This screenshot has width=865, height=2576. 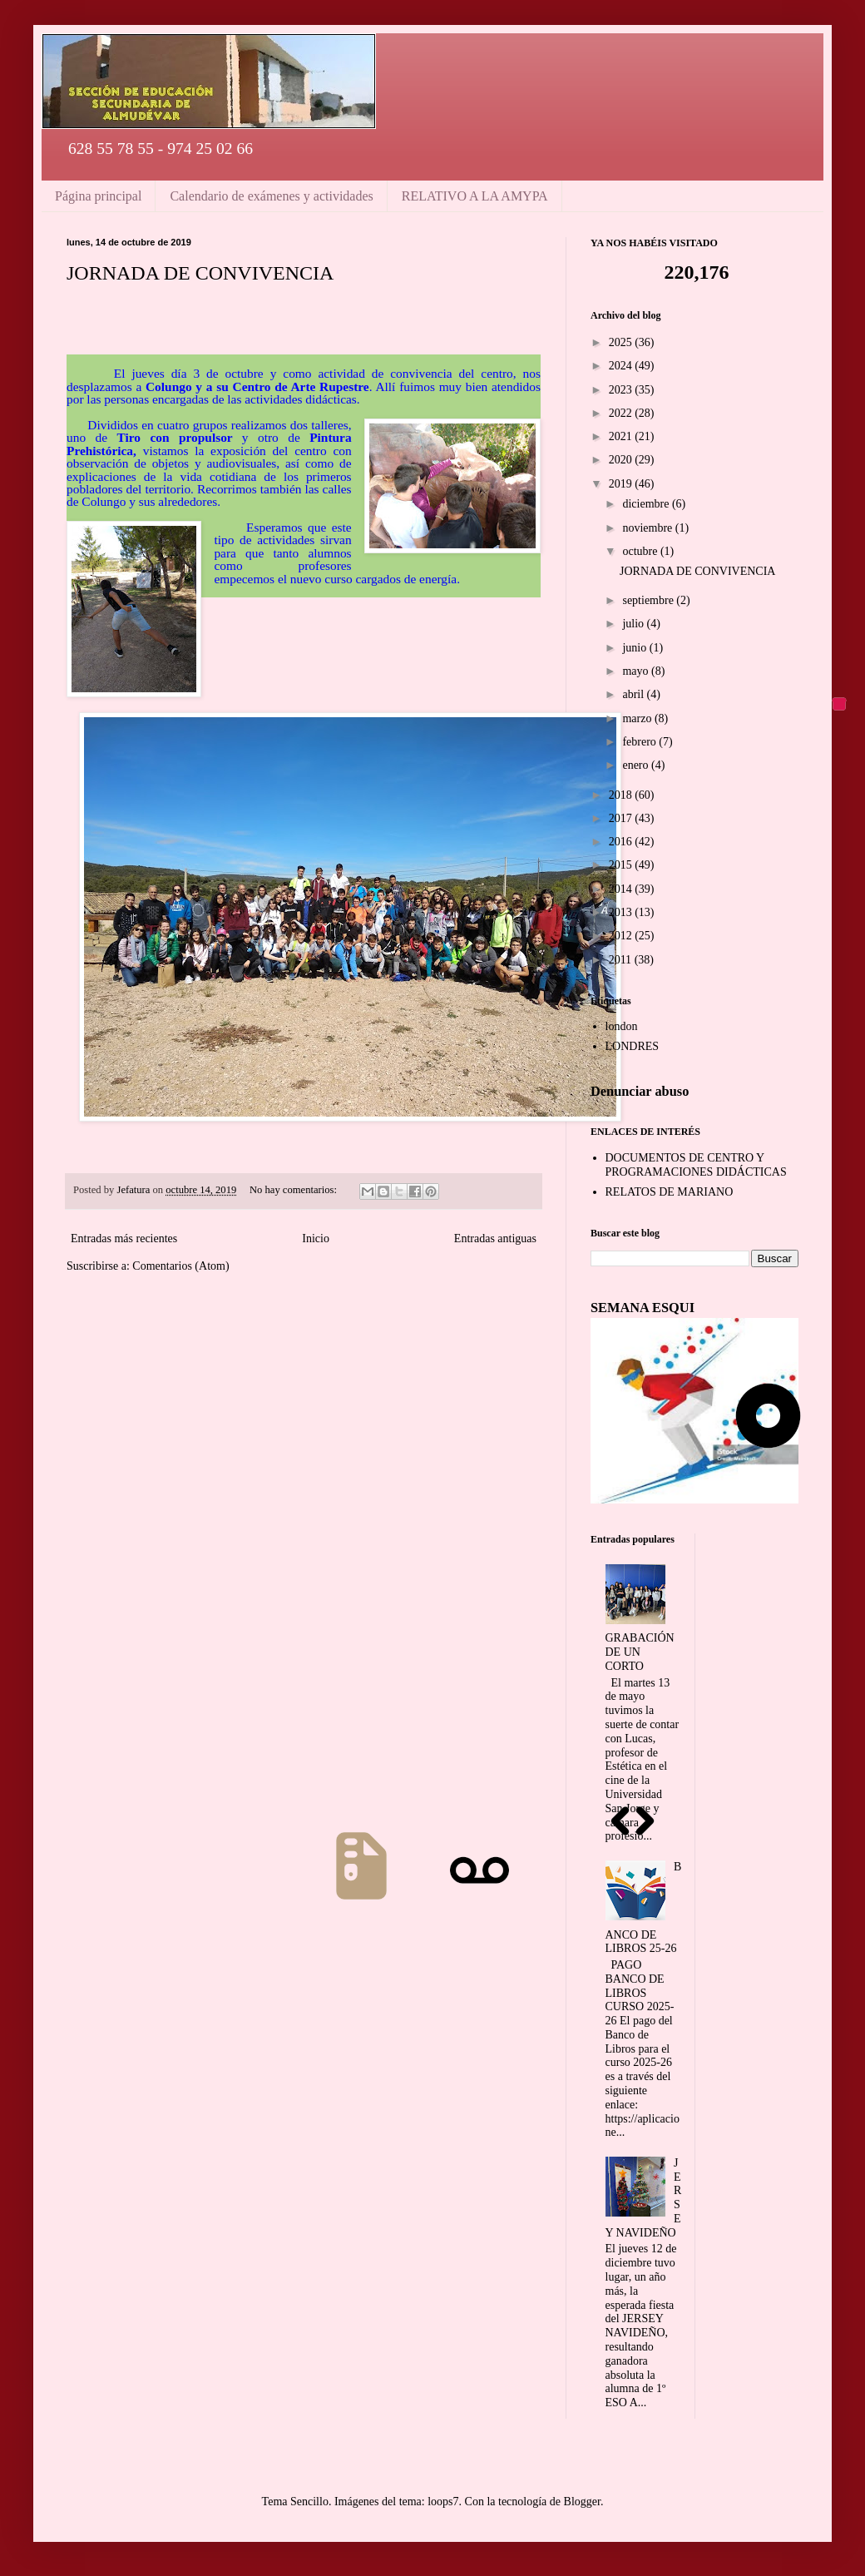 I want to click on browse bakery or bread products, so click(x=839, y=704).